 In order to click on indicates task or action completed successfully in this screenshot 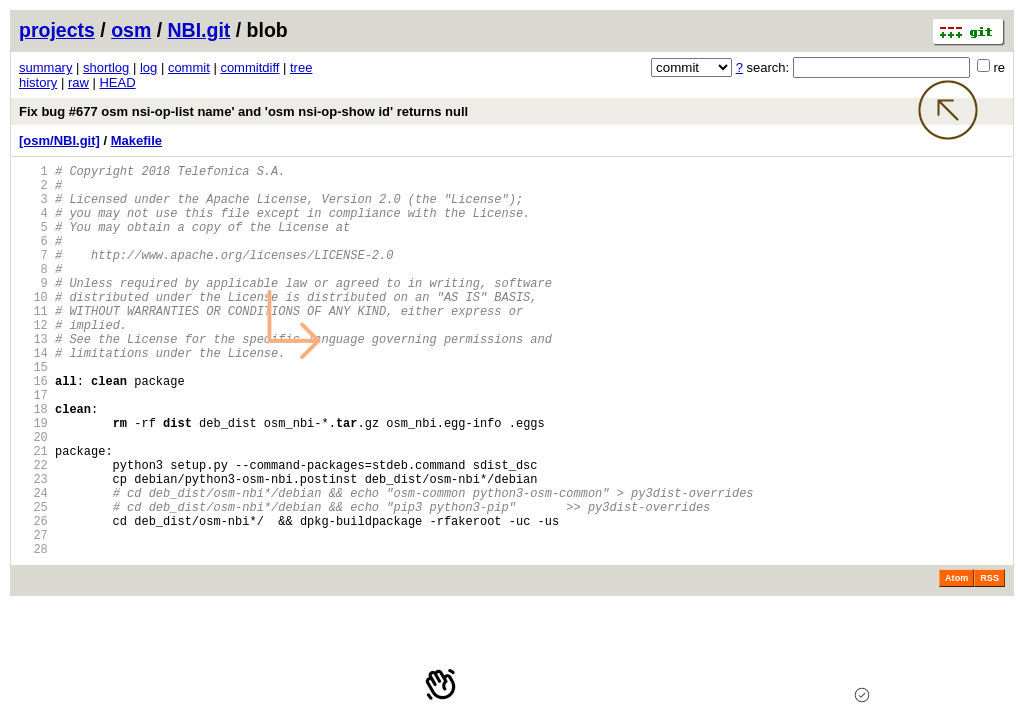, I will do `click(862, 695)`.